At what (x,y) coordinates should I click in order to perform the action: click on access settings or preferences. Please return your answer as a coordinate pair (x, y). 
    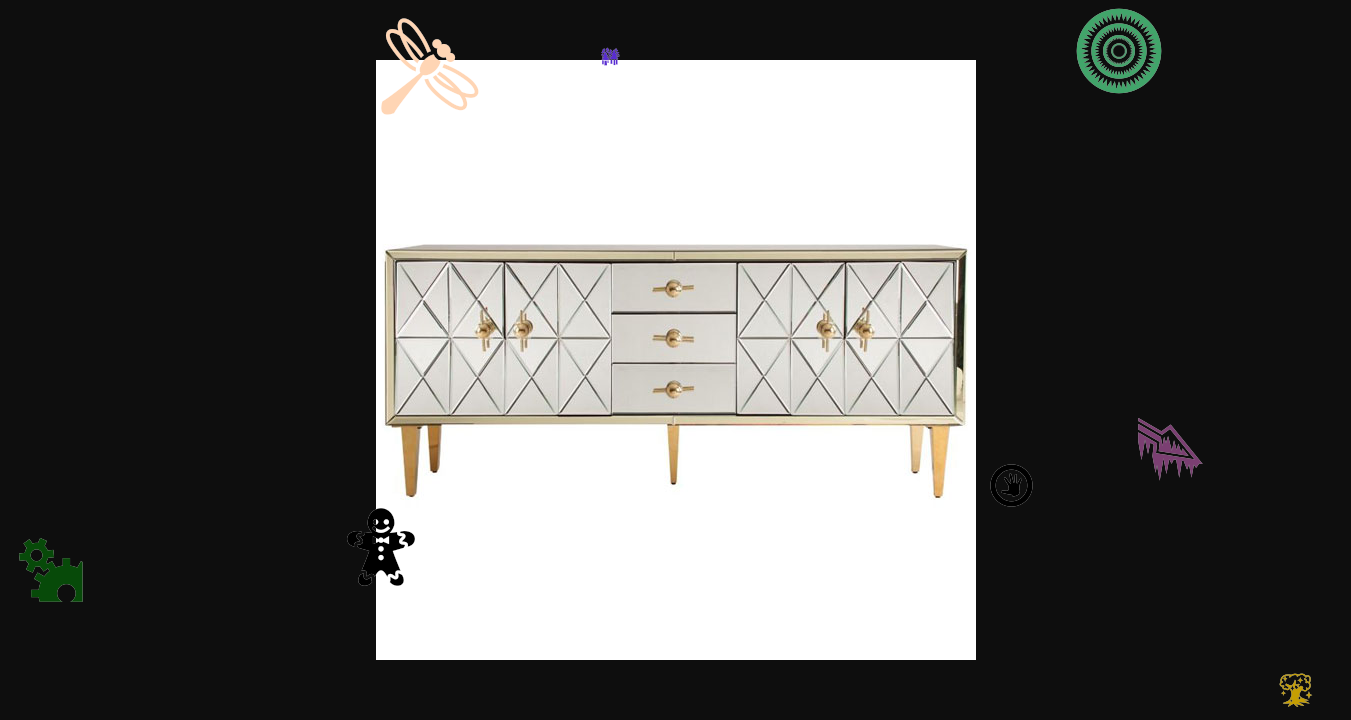
    Looking at the image, I should click on (50, 569).